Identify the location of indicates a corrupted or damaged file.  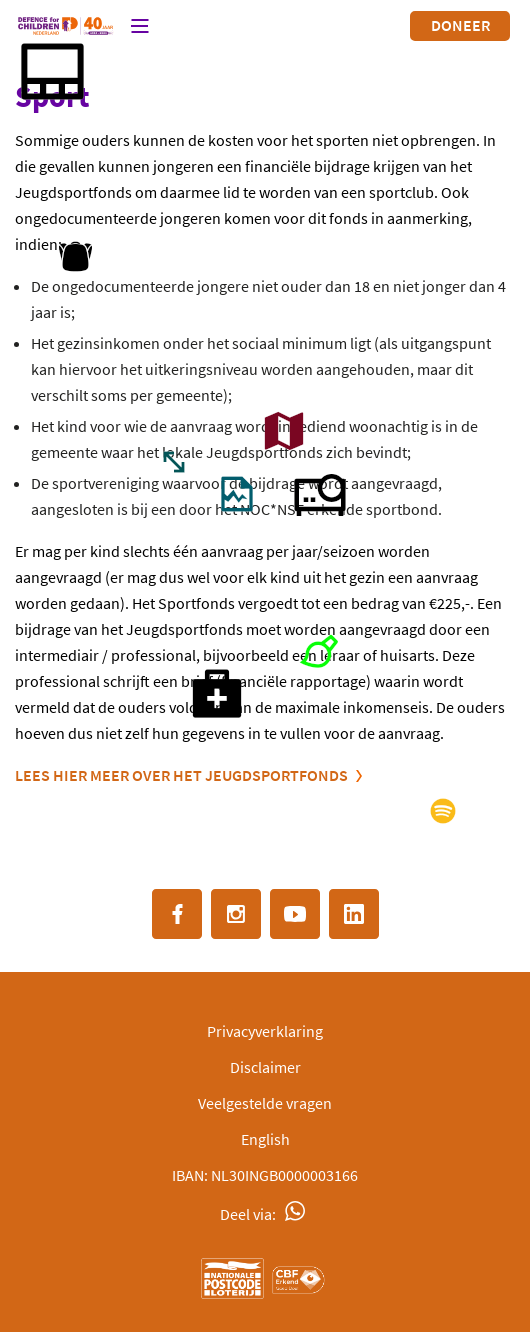
(237, 494).